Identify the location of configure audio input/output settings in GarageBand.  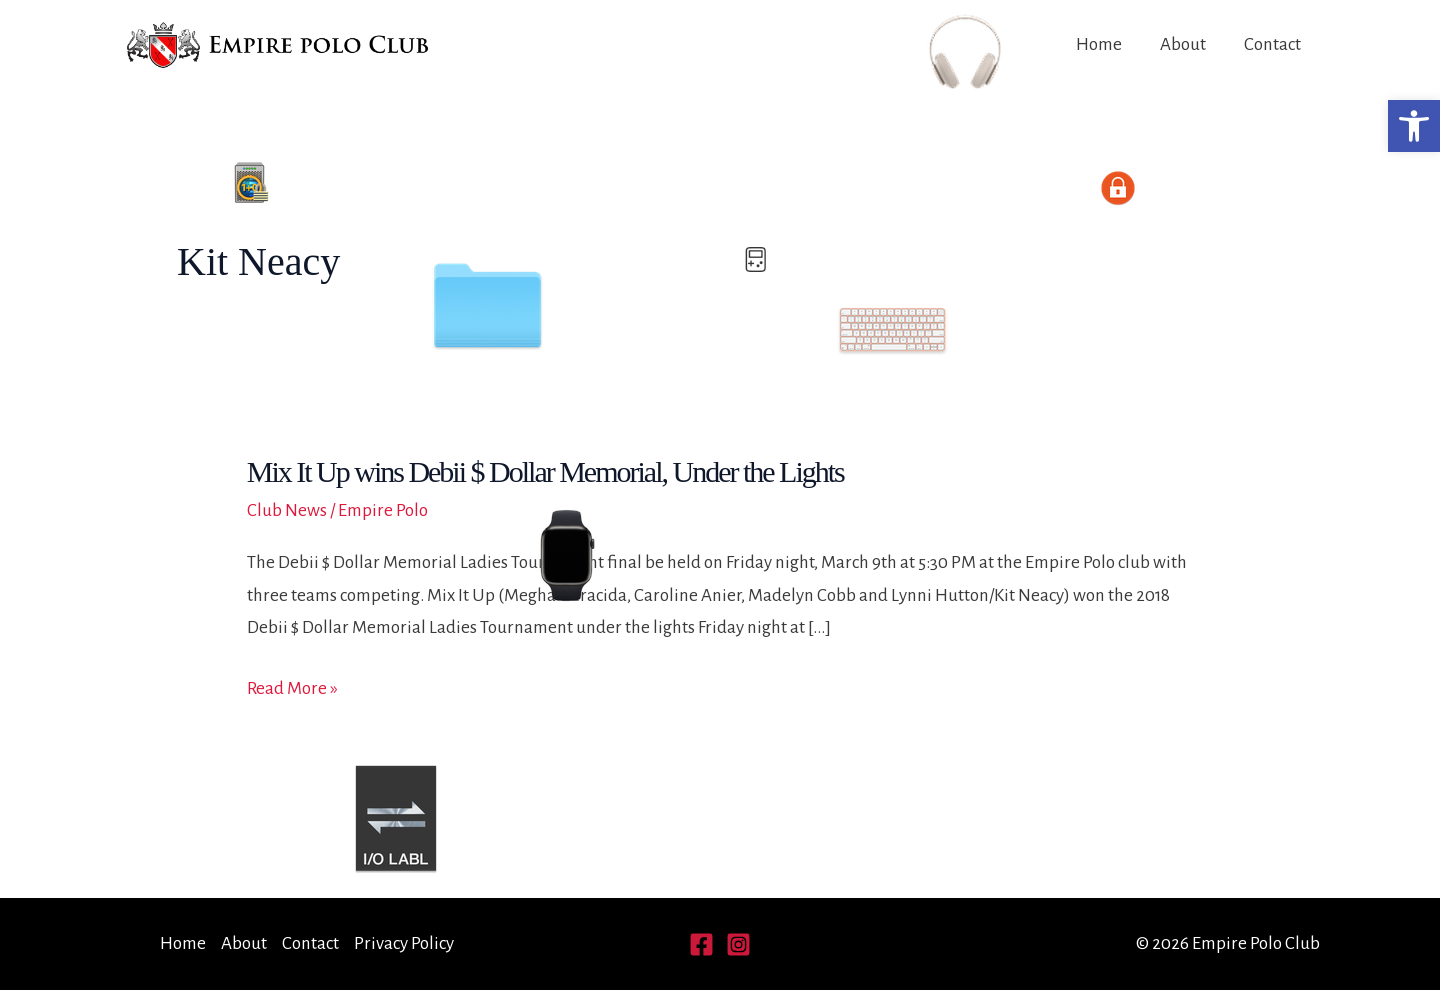
(396, 821).